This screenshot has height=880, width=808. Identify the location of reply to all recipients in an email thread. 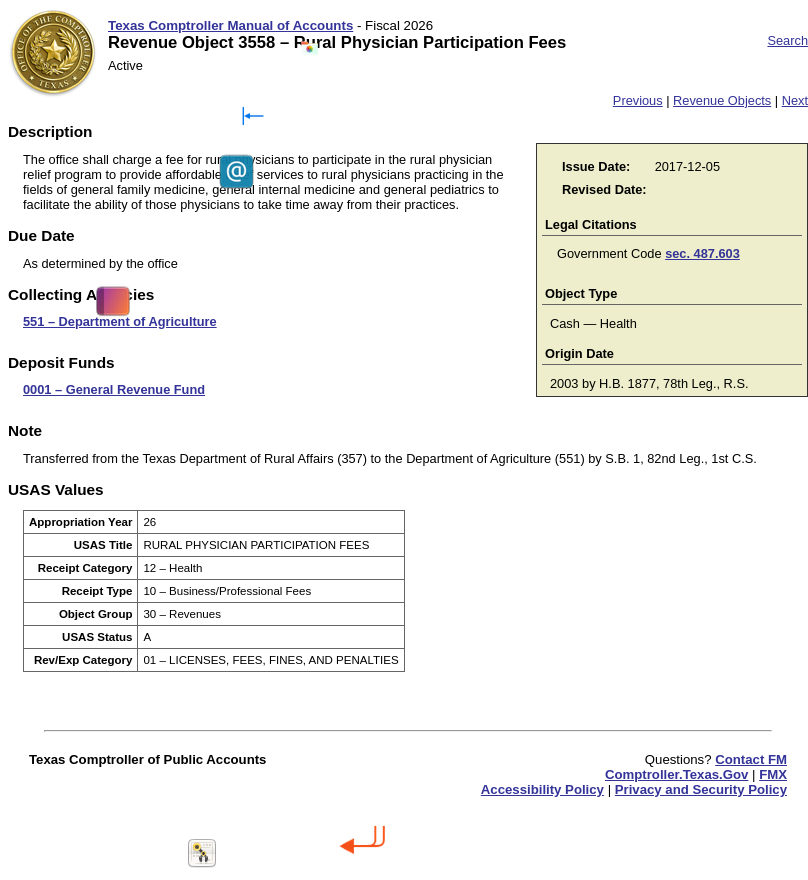
(361, 836).